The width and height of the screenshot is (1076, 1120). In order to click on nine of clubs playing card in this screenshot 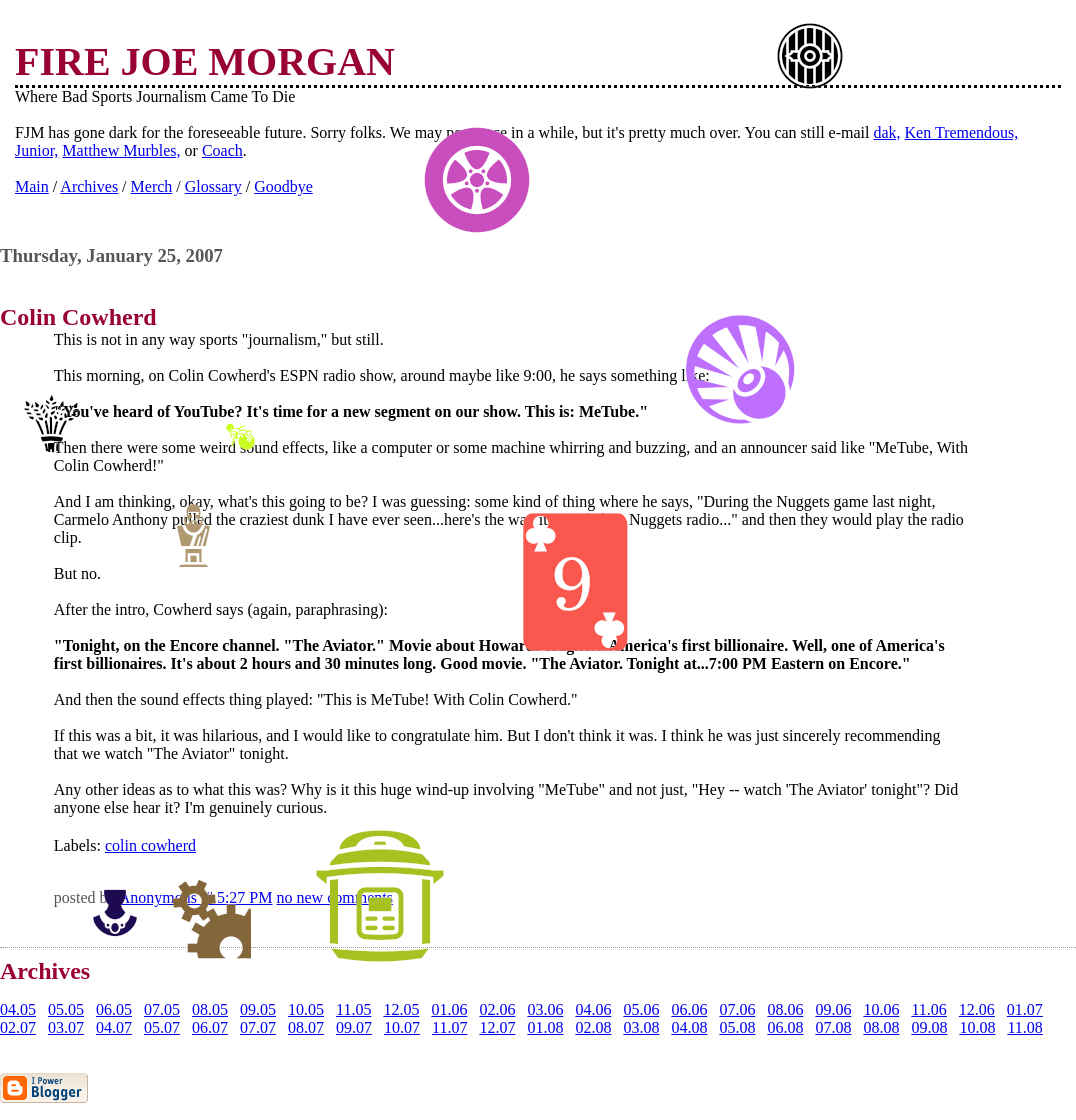, I will do `click(575, 582)`.